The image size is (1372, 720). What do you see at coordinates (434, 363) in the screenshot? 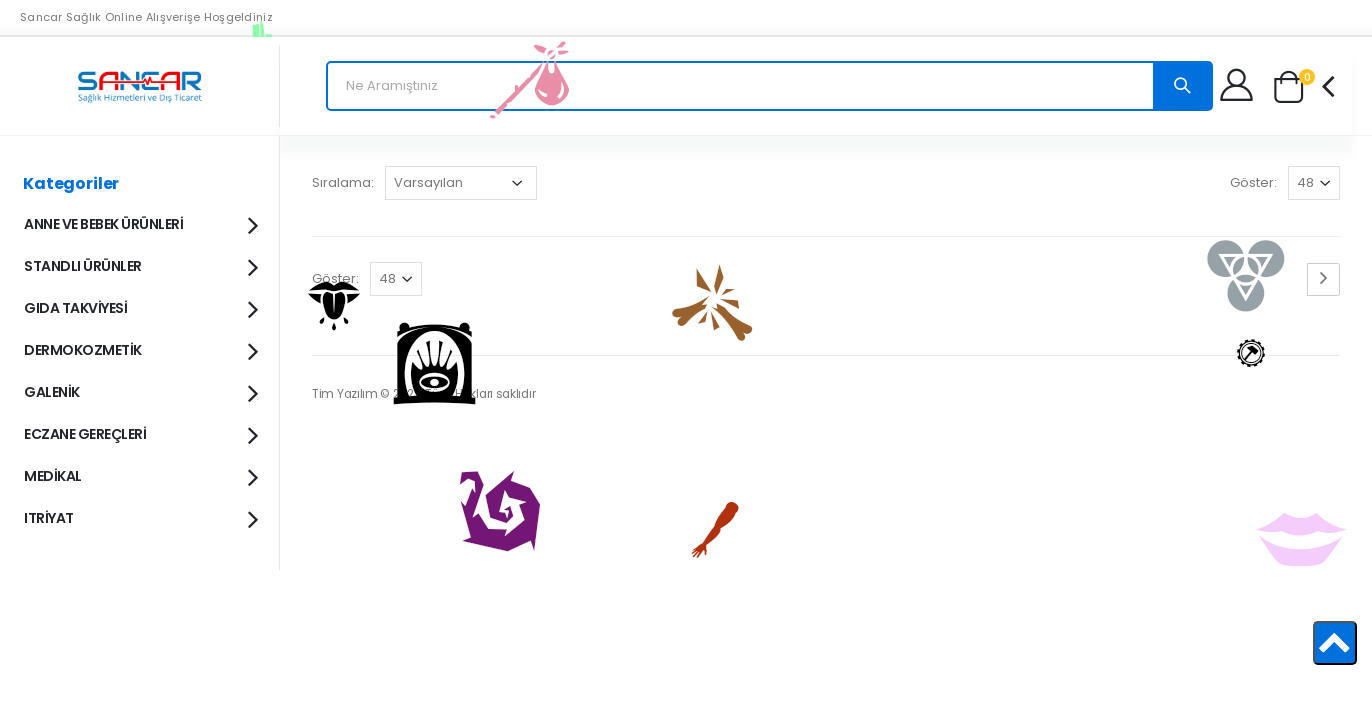
I see `mysterious or hidden content reveal` at bounding box center [434, 363].